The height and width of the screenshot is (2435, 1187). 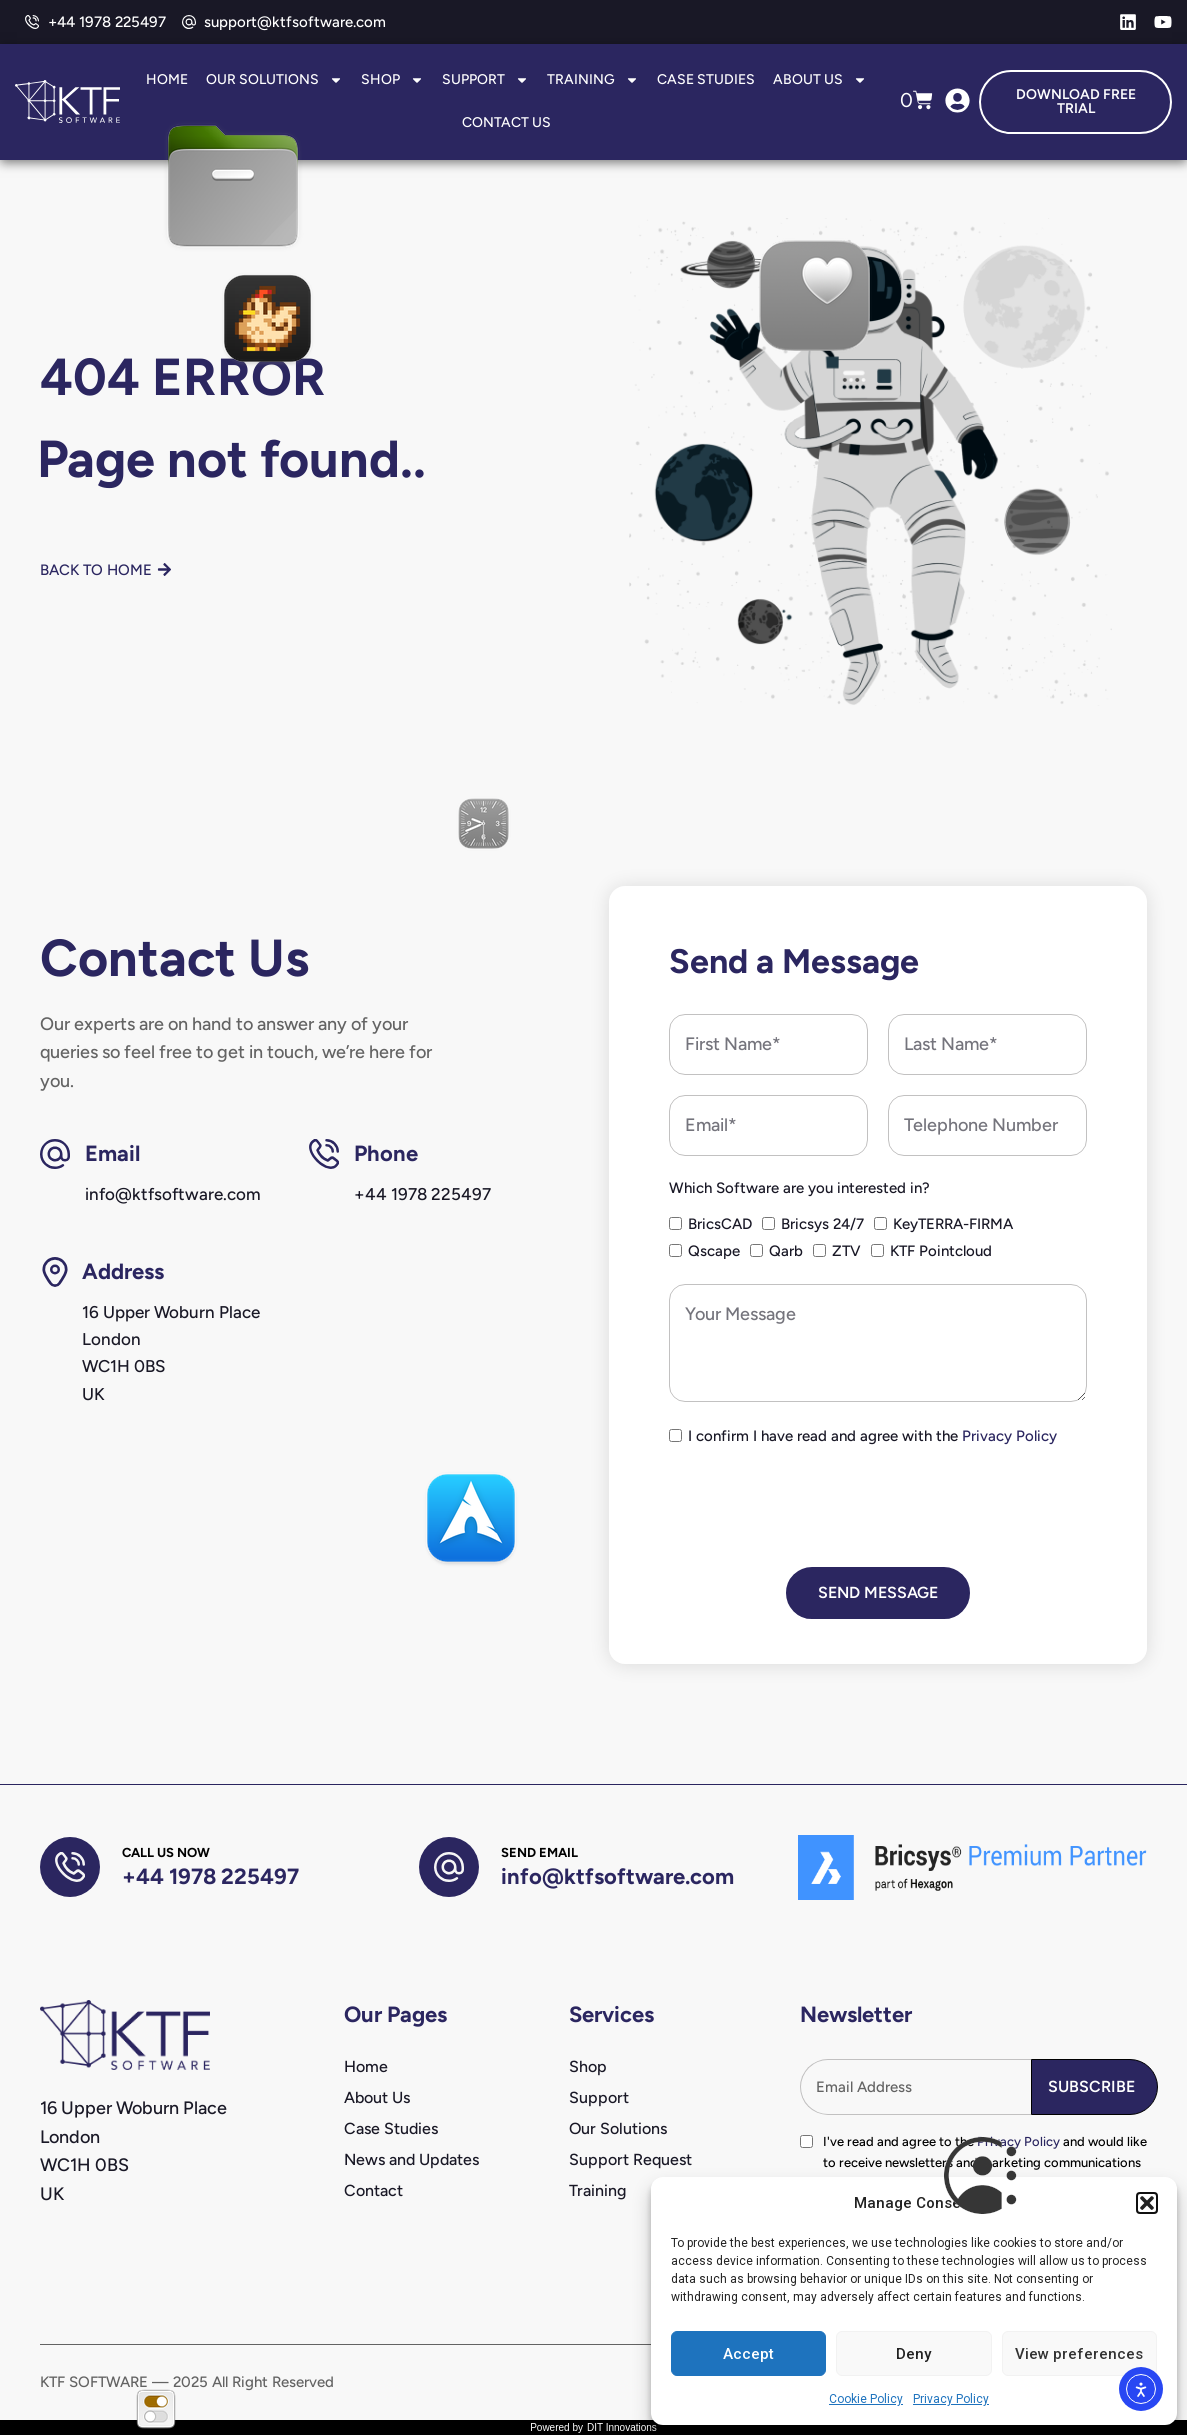 I want to click on launch Stardew Valley game, so click(x=267, y=318).